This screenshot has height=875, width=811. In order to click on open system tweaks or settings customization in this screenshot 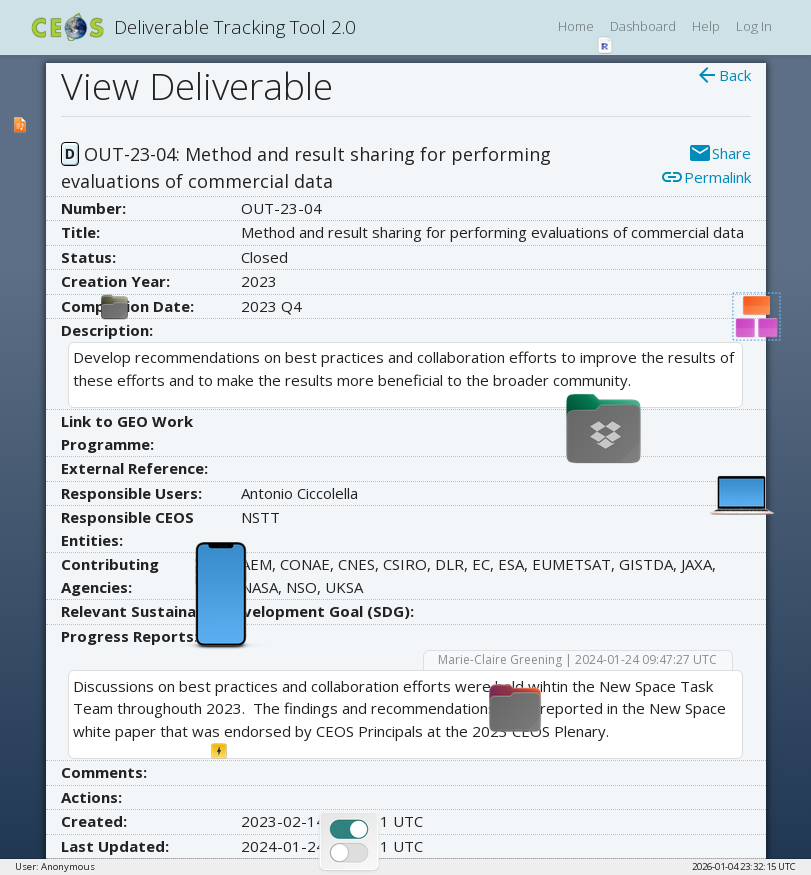, I will do `click(349, 841)`.